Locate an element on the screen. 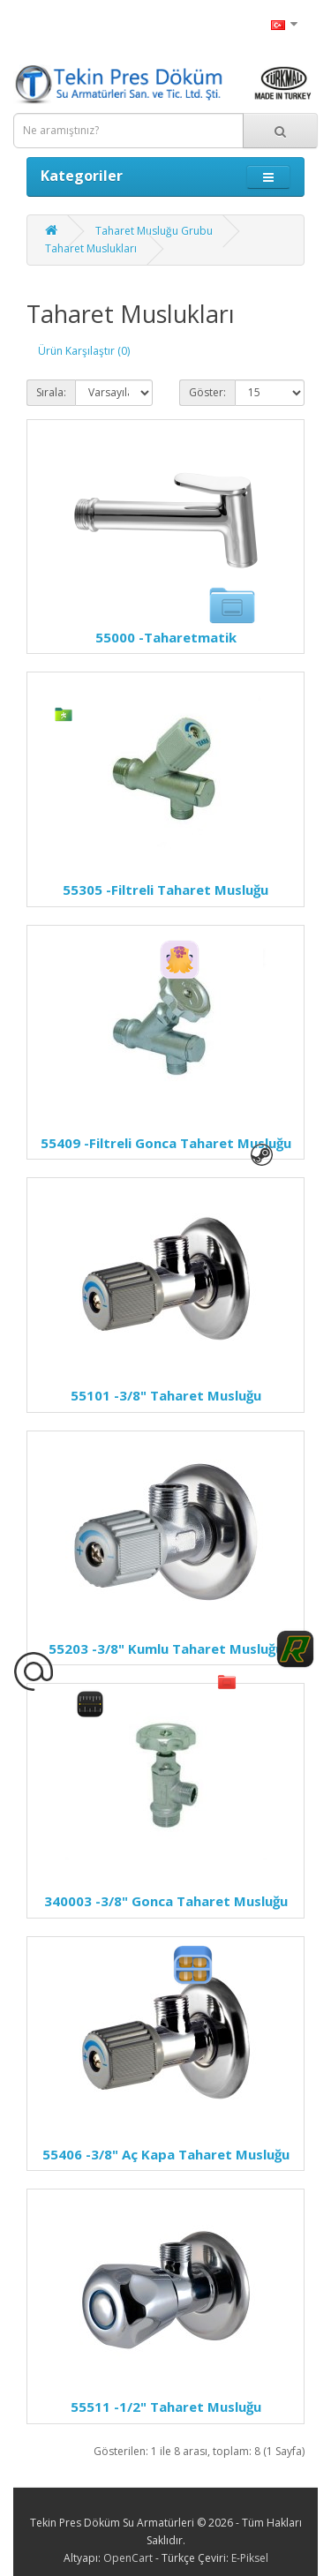  open your GameJolt games folder is located at coordinates (64, 715).